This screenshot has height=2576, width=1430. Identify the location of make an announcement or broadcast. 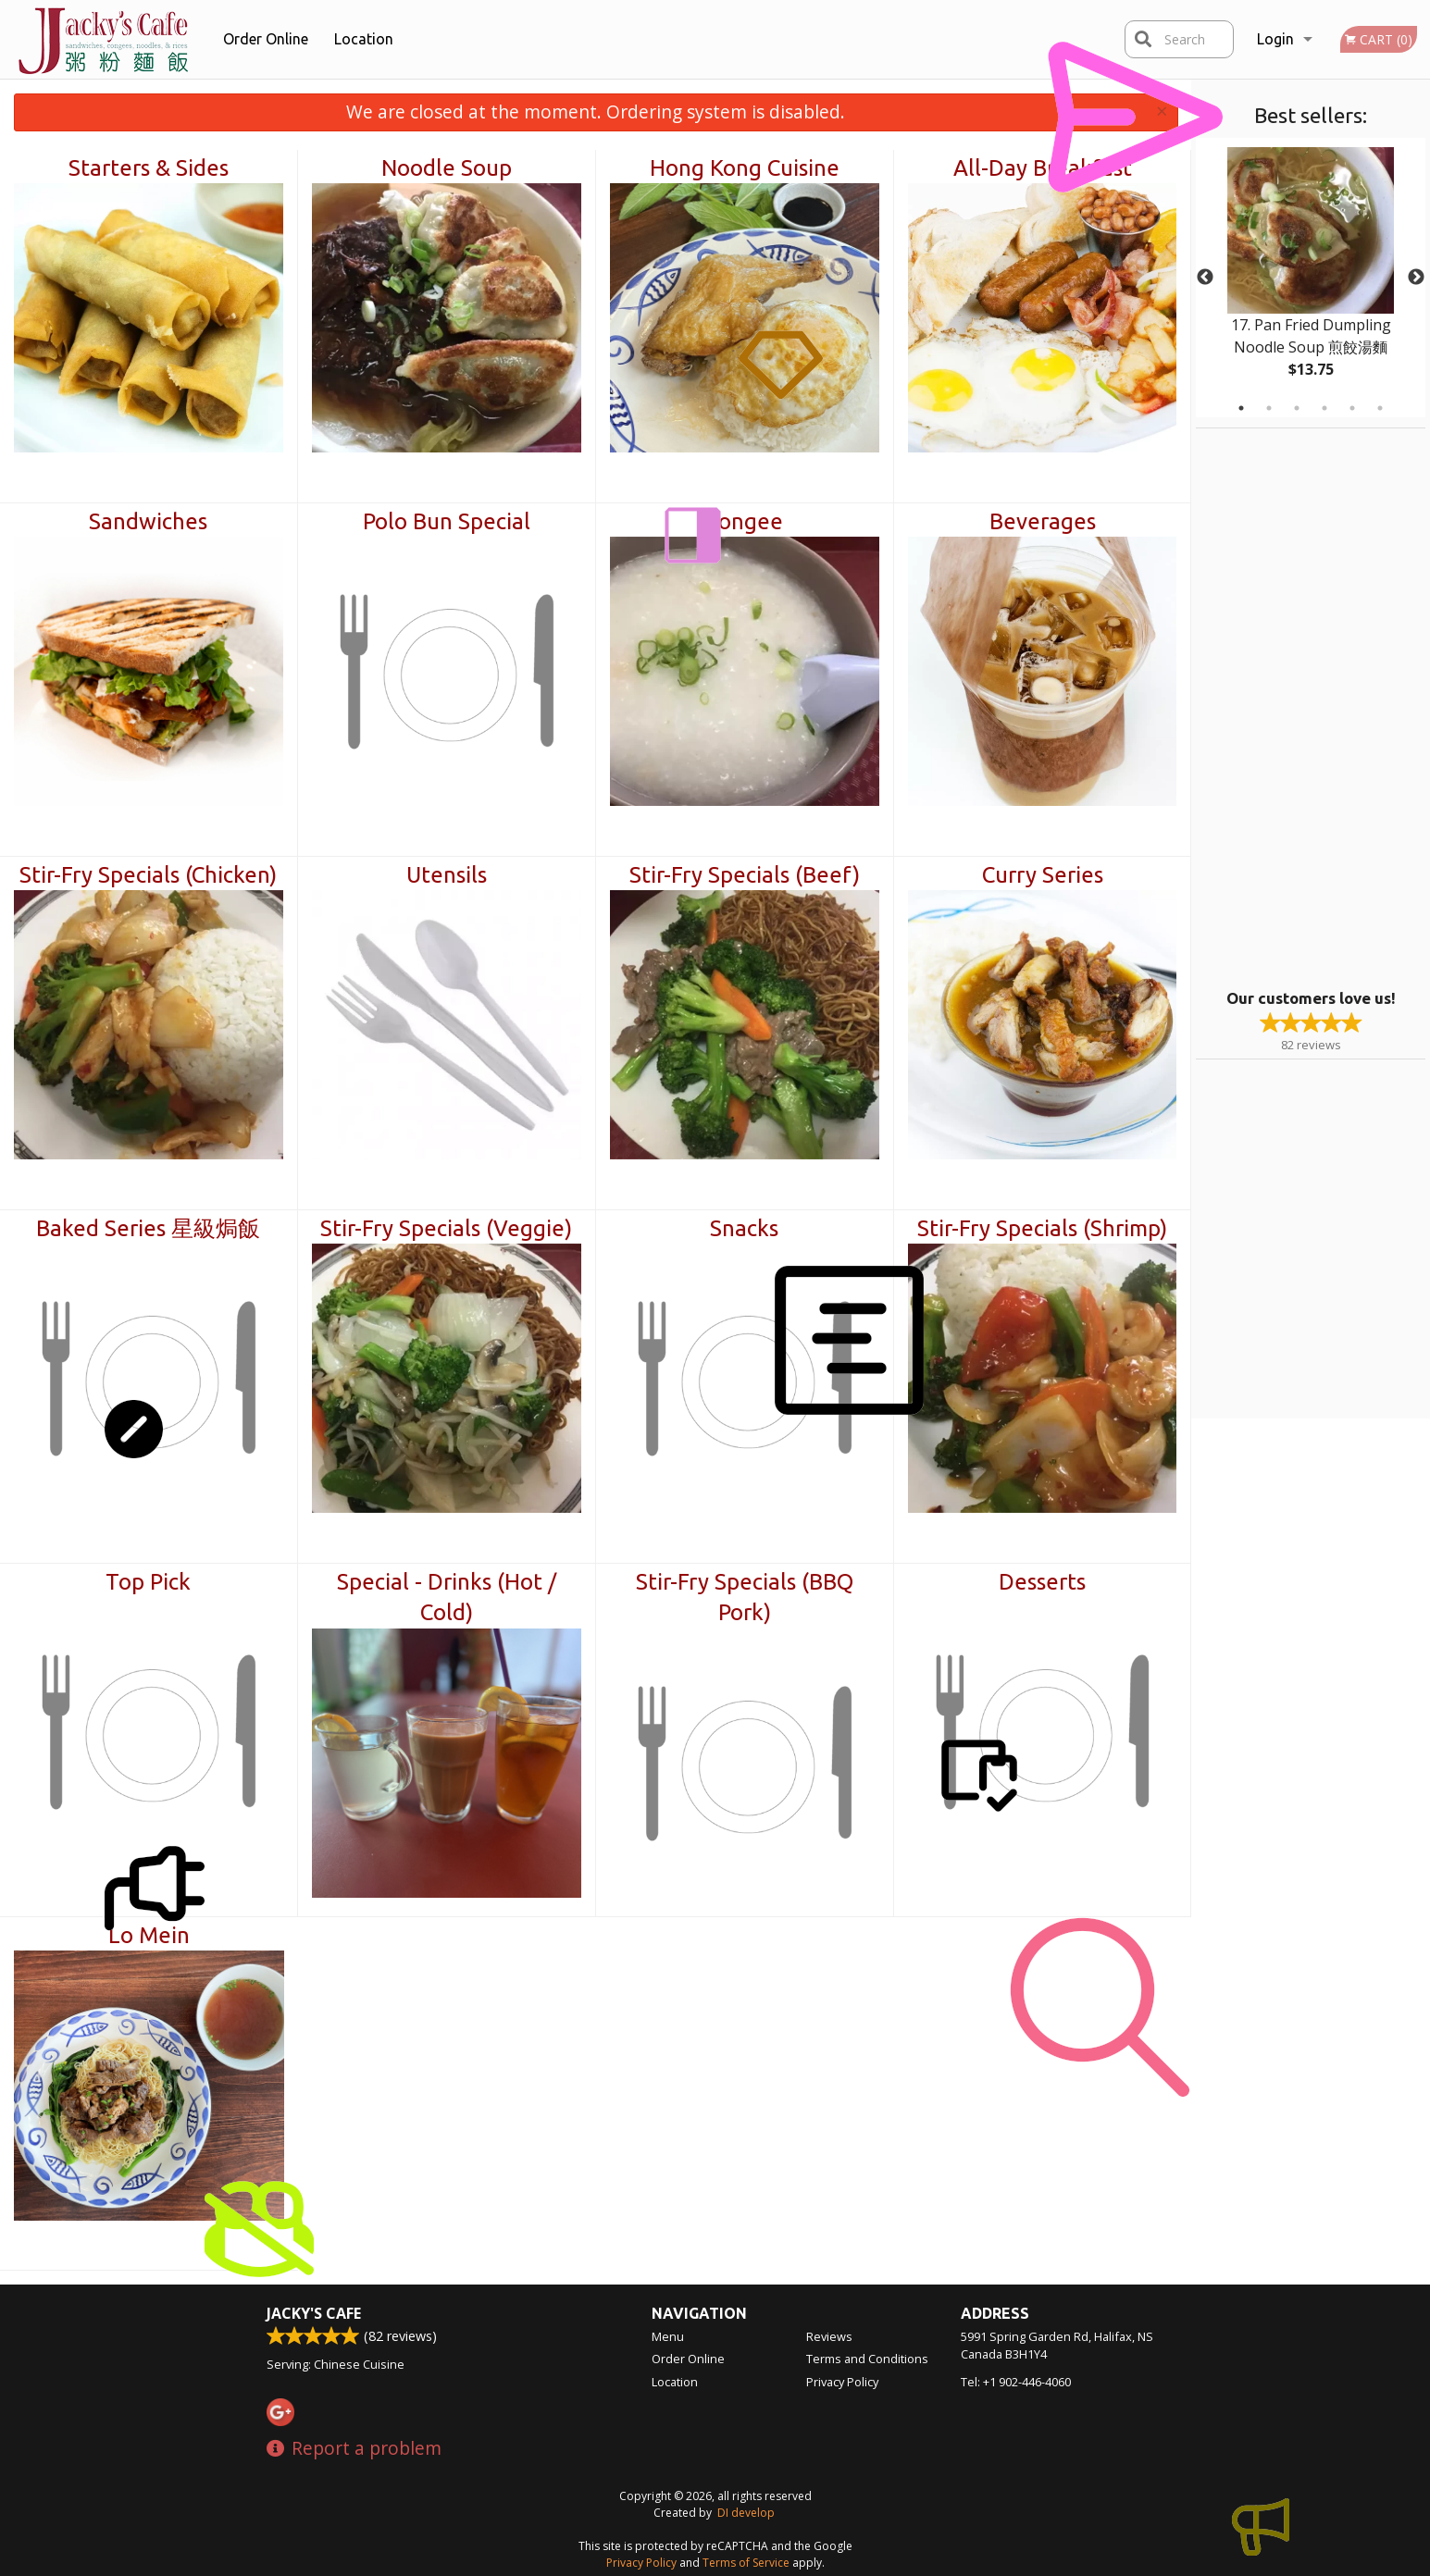
(1261, 2527).